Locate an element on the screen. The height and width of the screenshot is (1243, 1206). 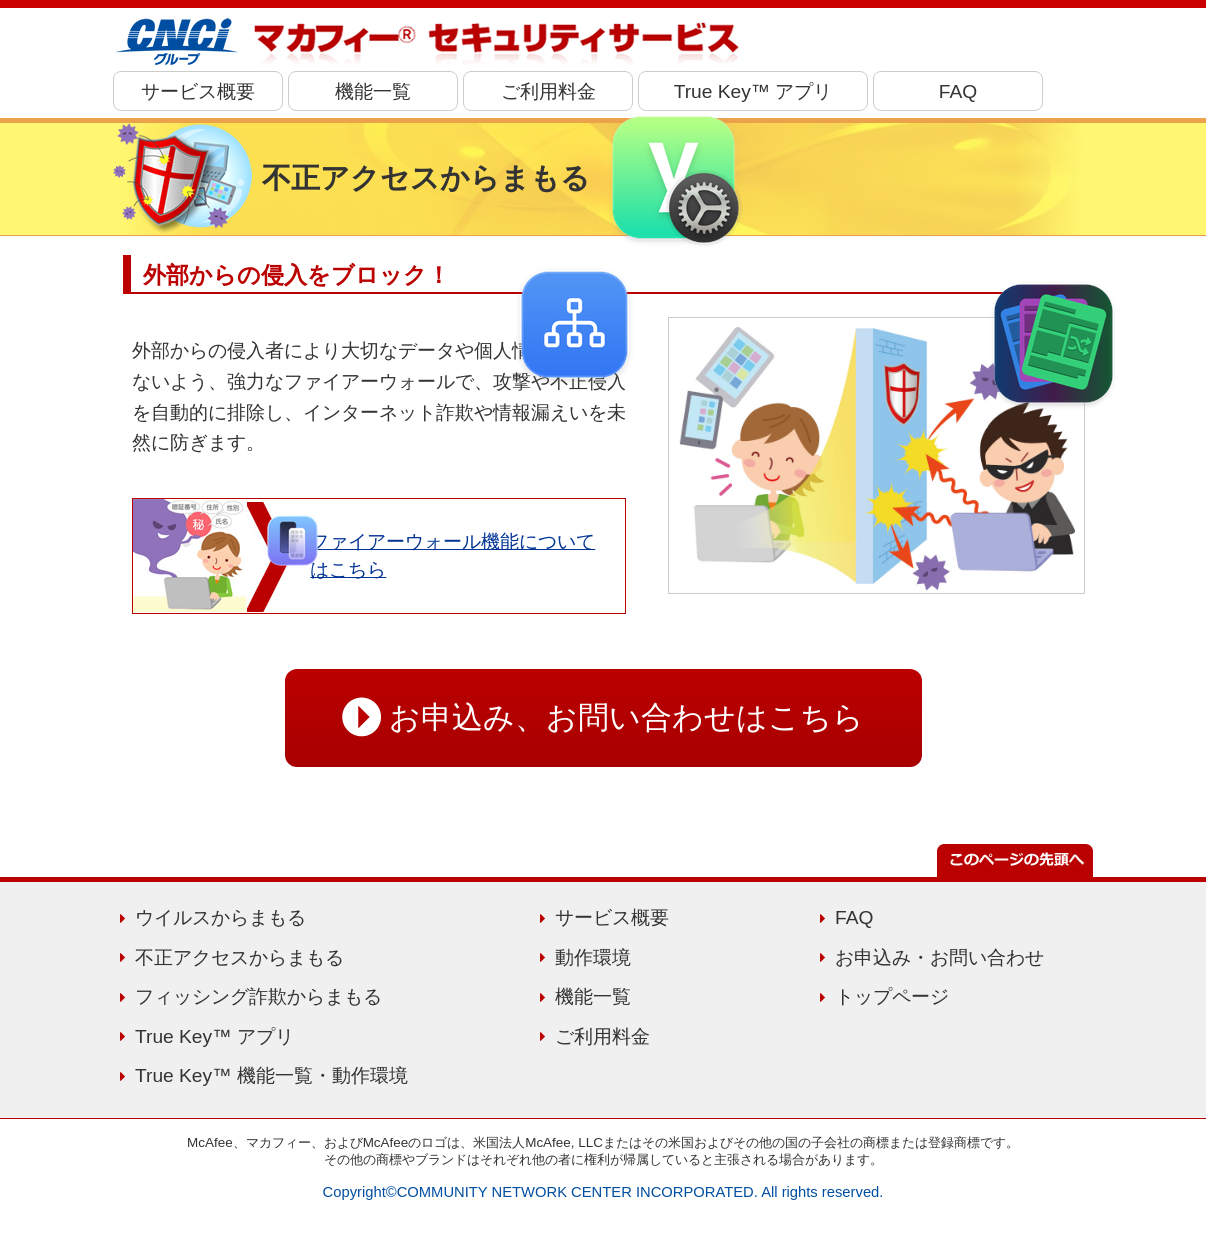
open kde connect preferences is located at coordinates (292, 540).